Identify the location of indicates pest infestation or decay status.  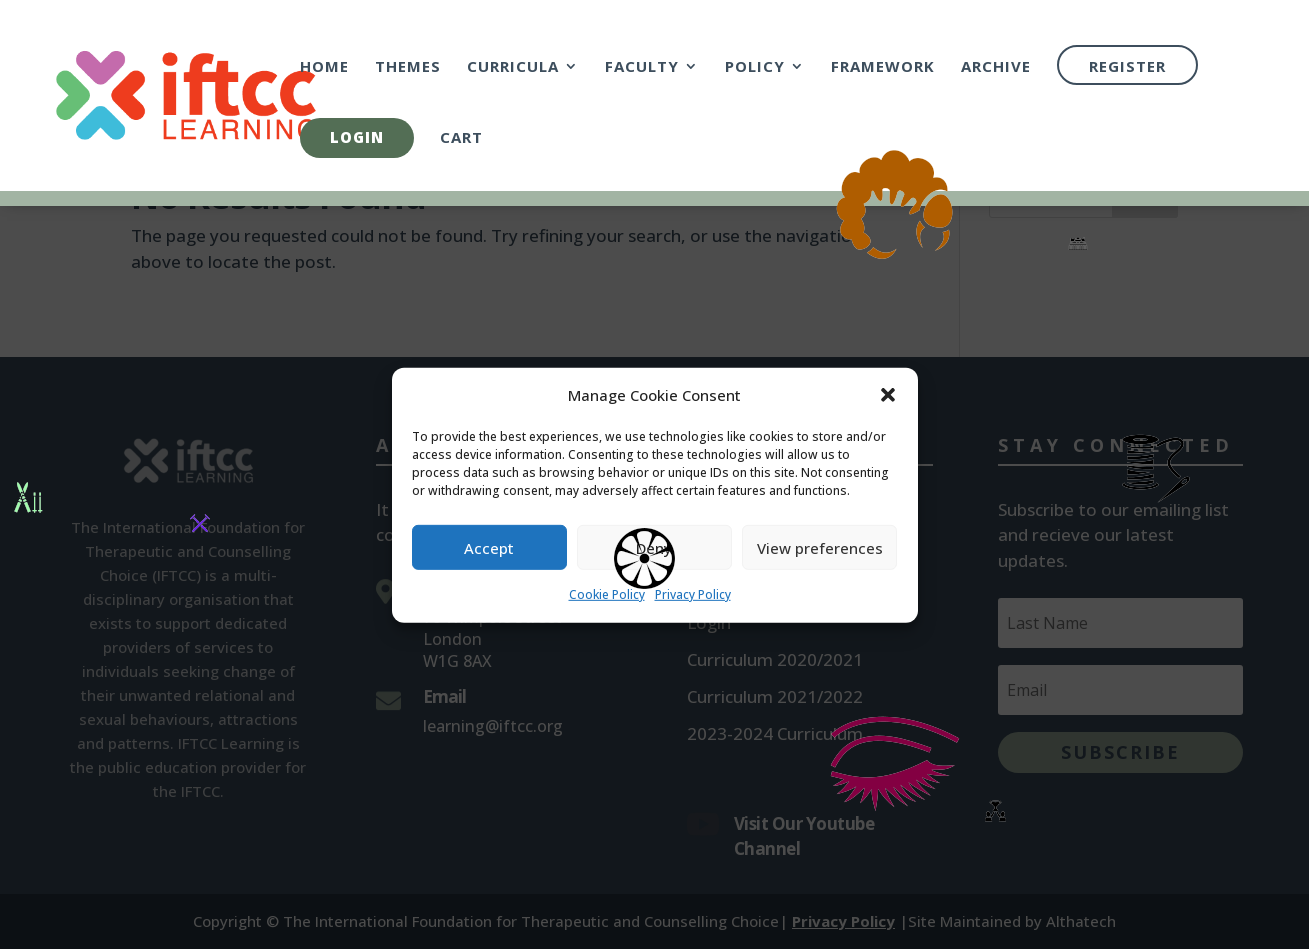
(894, 208).